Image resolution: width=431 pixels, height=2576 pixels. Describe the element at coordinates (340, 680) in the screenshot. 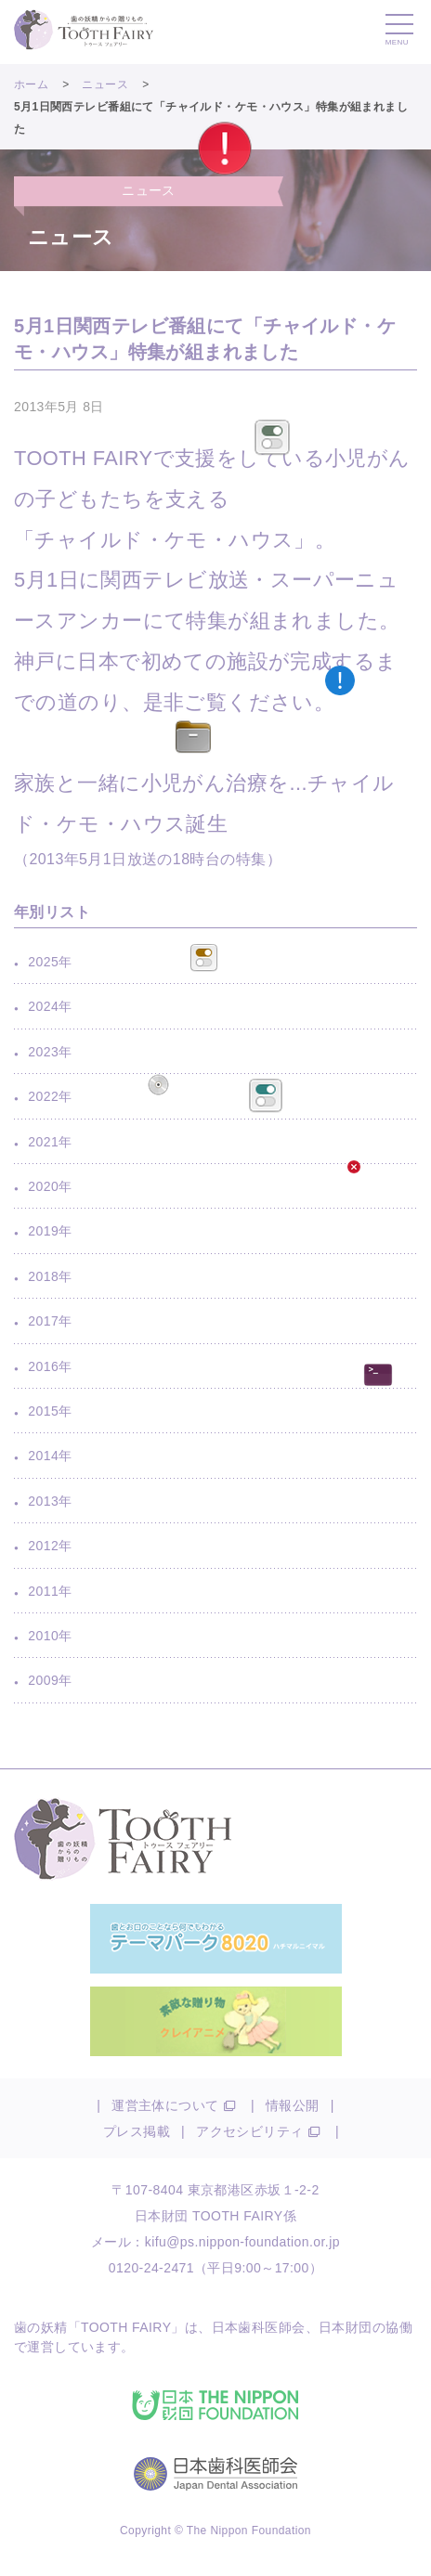

I see `mark email as important` at that location.